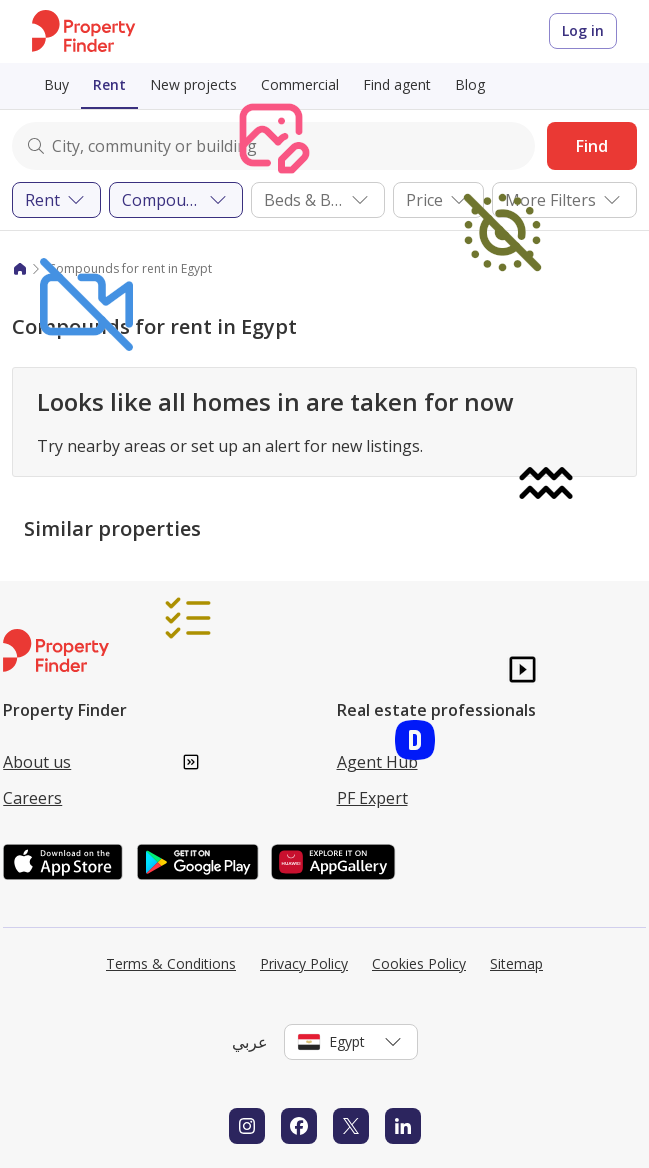 The height and width of the screenshot is (1168, 649). I want to click on start a slideshow presentation, so click(522, 669).